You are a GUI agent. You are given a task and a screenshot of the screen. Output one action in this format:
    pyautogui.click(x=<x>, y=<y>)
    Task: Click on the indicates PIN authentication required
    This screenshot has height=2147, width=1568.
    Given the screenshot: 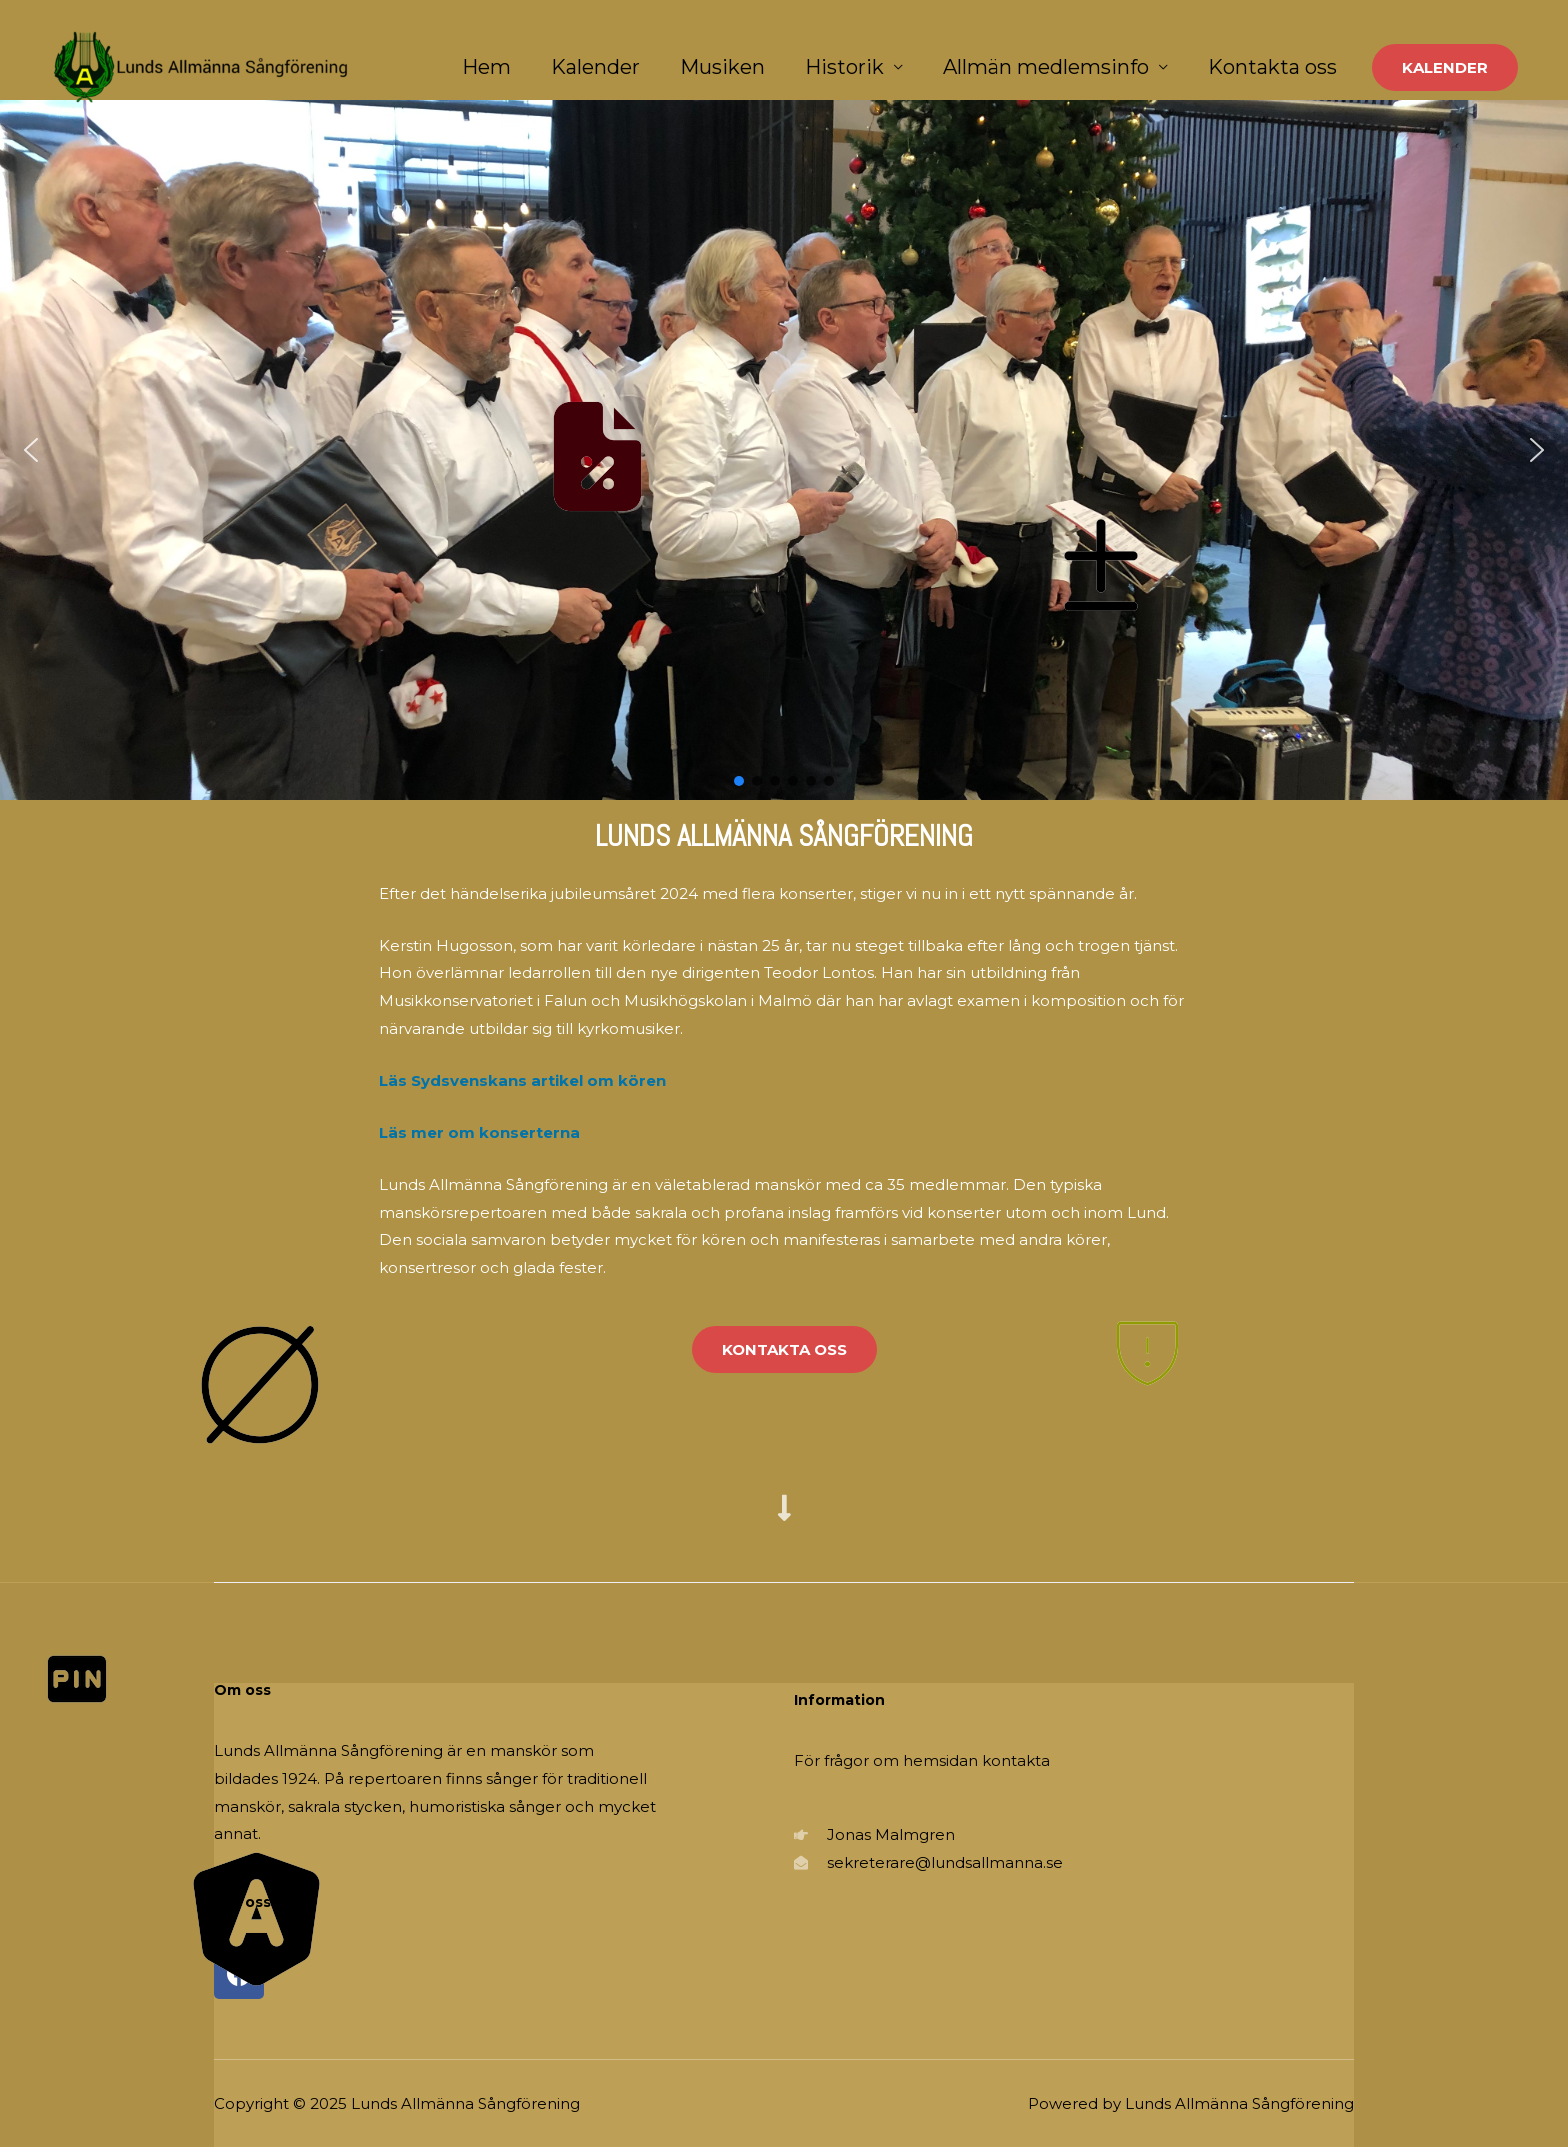 What is the action you would take?
    pyautogui.click(x=77, y=1679)
    